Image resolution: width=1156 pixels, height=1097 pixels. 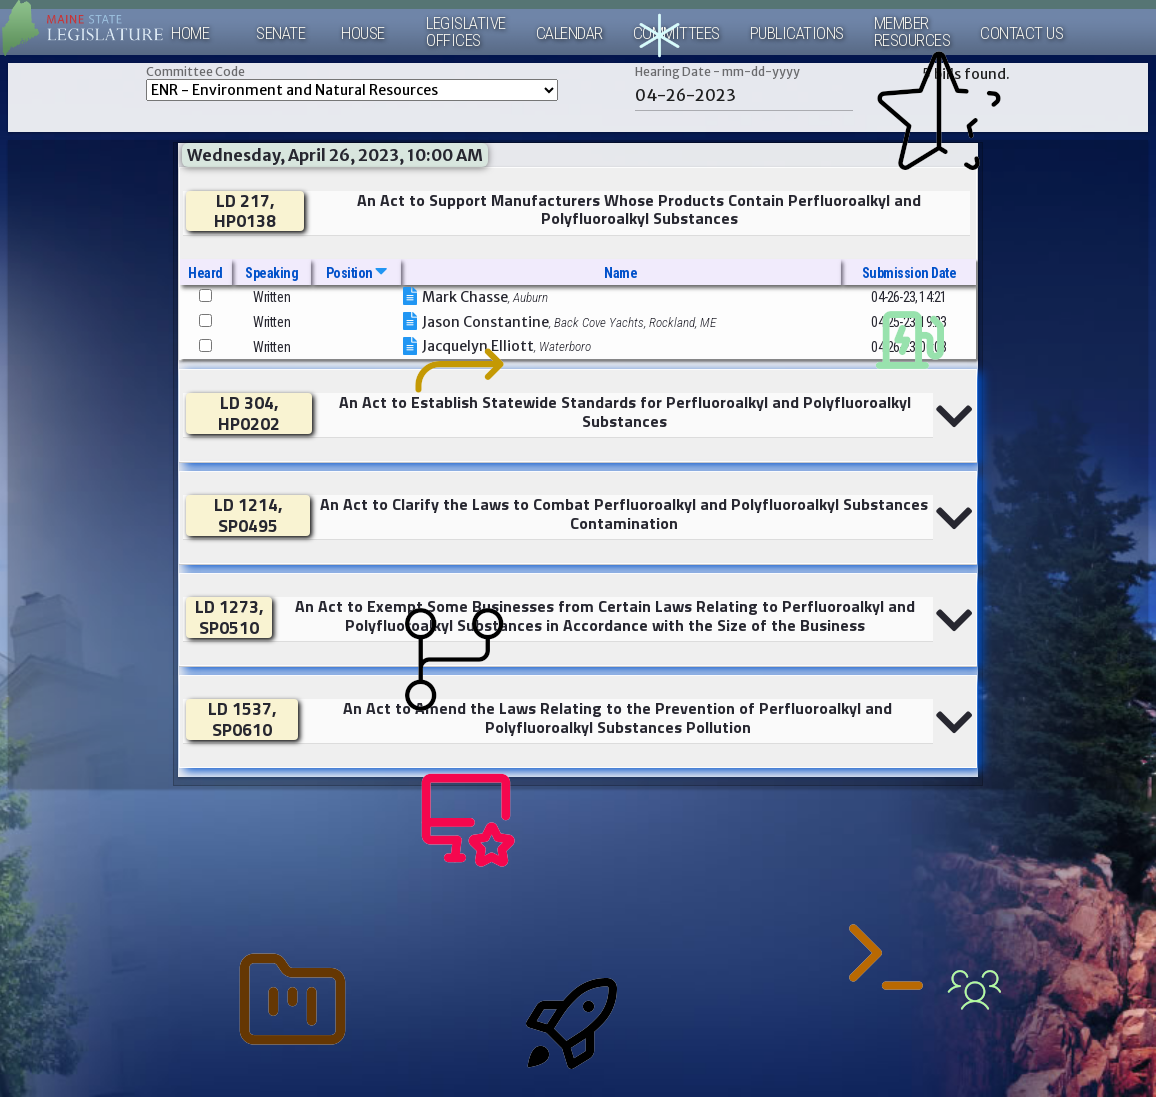 I want to click on view repository branches, so click(x=447, y=659).